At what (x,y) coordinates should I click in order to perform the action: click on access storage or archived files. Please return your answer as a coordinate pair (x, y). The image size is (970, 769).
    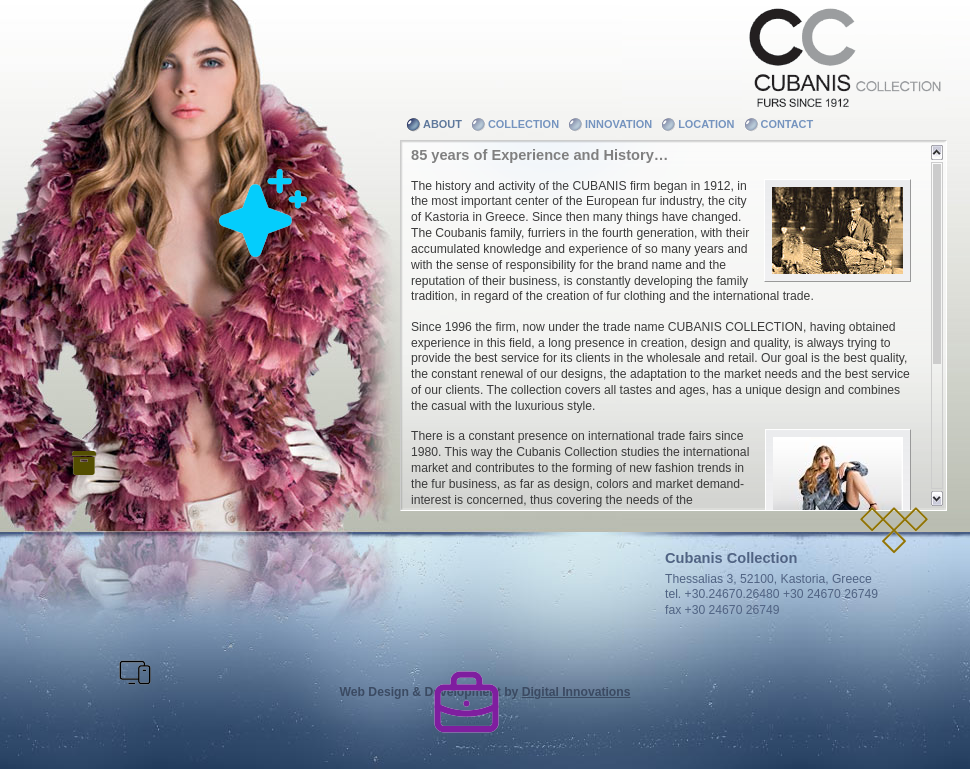
    Looking at the image, I should click on (84, 463).